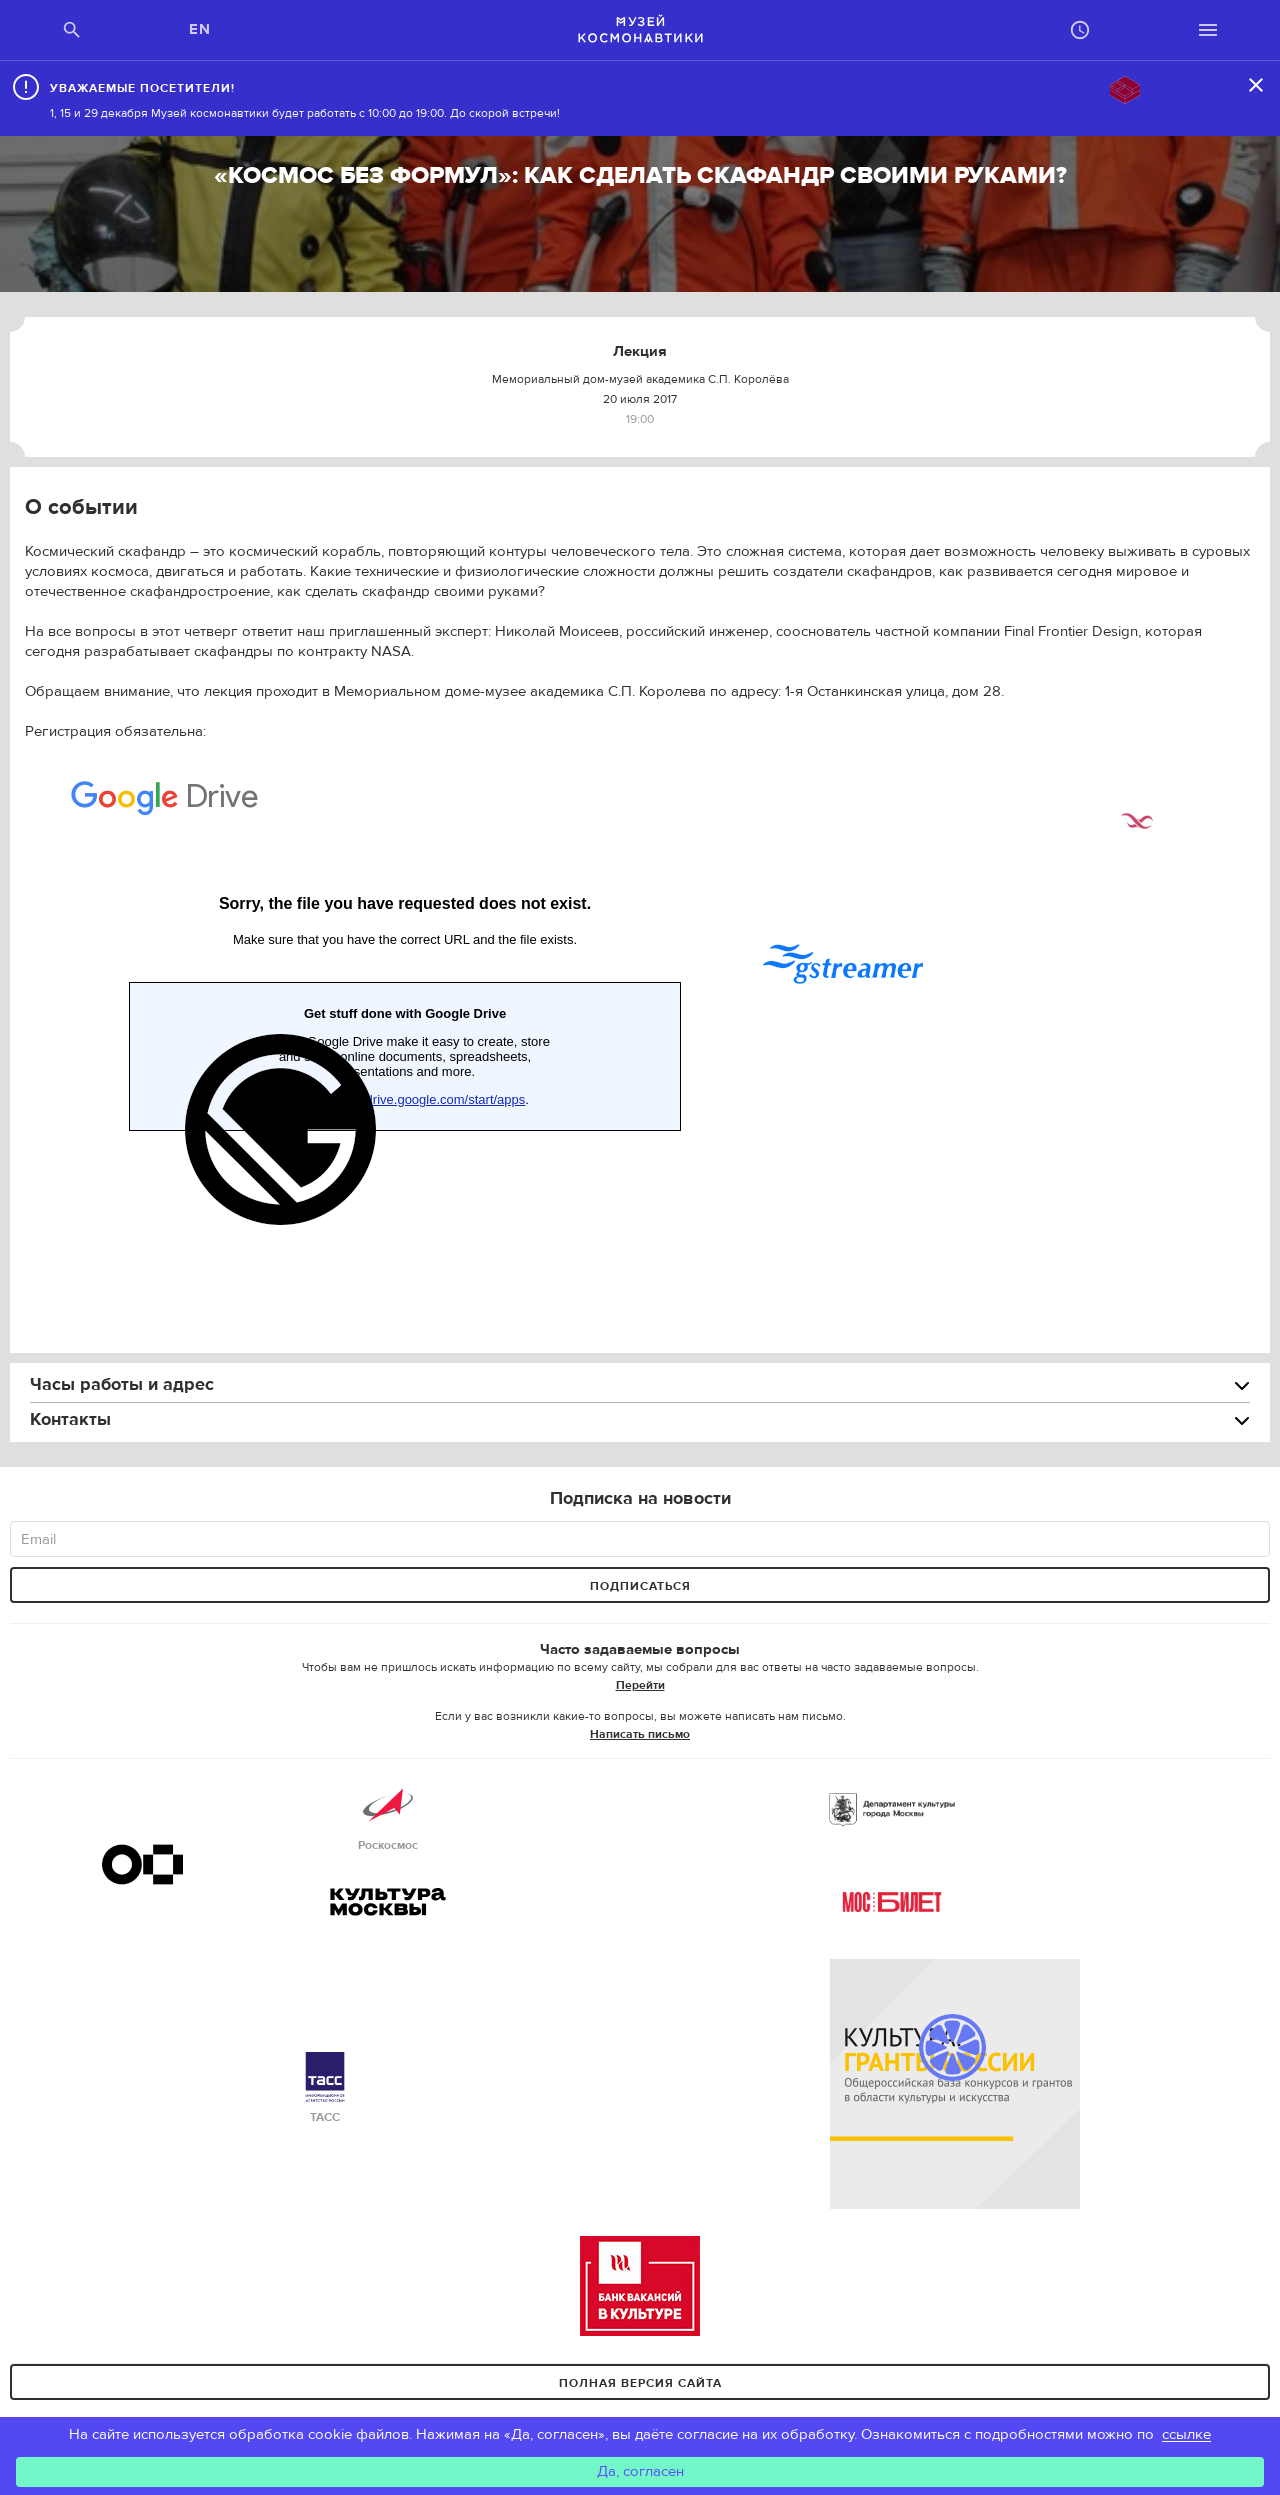 This screenshot has width=1280, height=2495. What do you see at coordinates (1137, 821) in the screenshot?
I see `backendless platform logo` at bounding box center [1137, 821].